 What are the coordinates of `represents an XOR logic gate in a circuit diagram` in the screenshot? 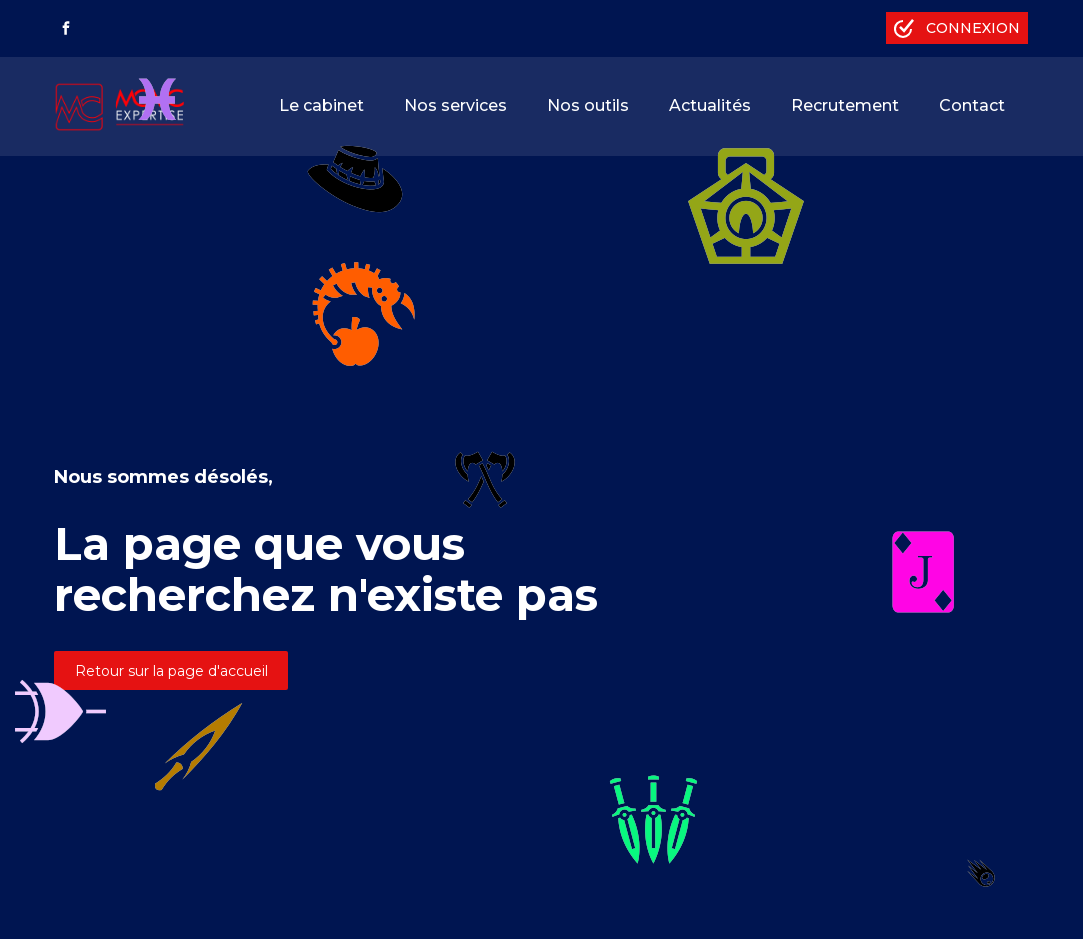 It's located at (60, 711).